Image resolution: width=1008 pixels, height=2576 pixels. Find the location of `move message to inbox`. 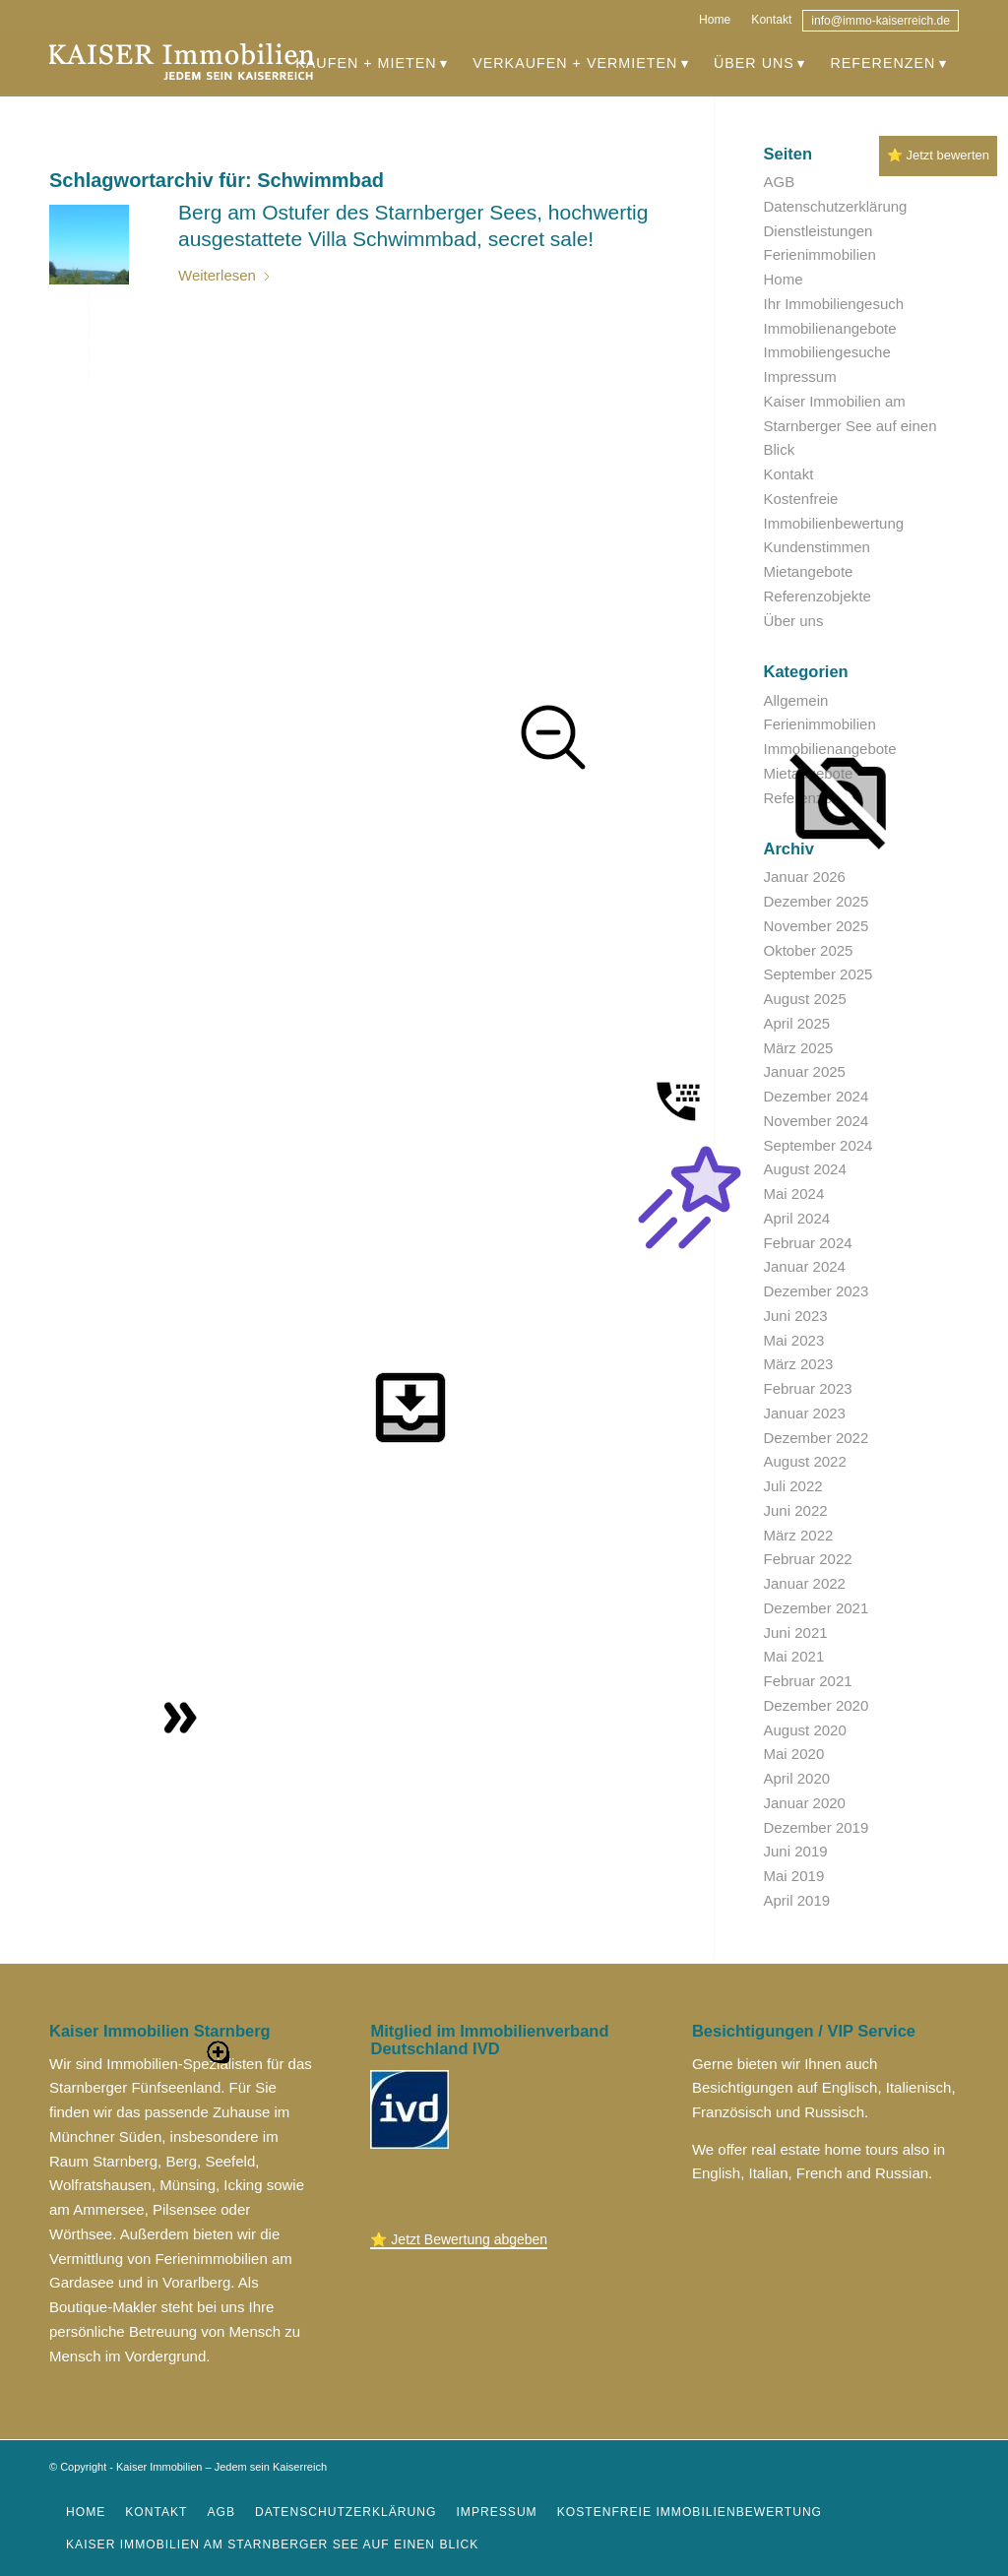

move message to inbox is located at coordinates (410, 1408).